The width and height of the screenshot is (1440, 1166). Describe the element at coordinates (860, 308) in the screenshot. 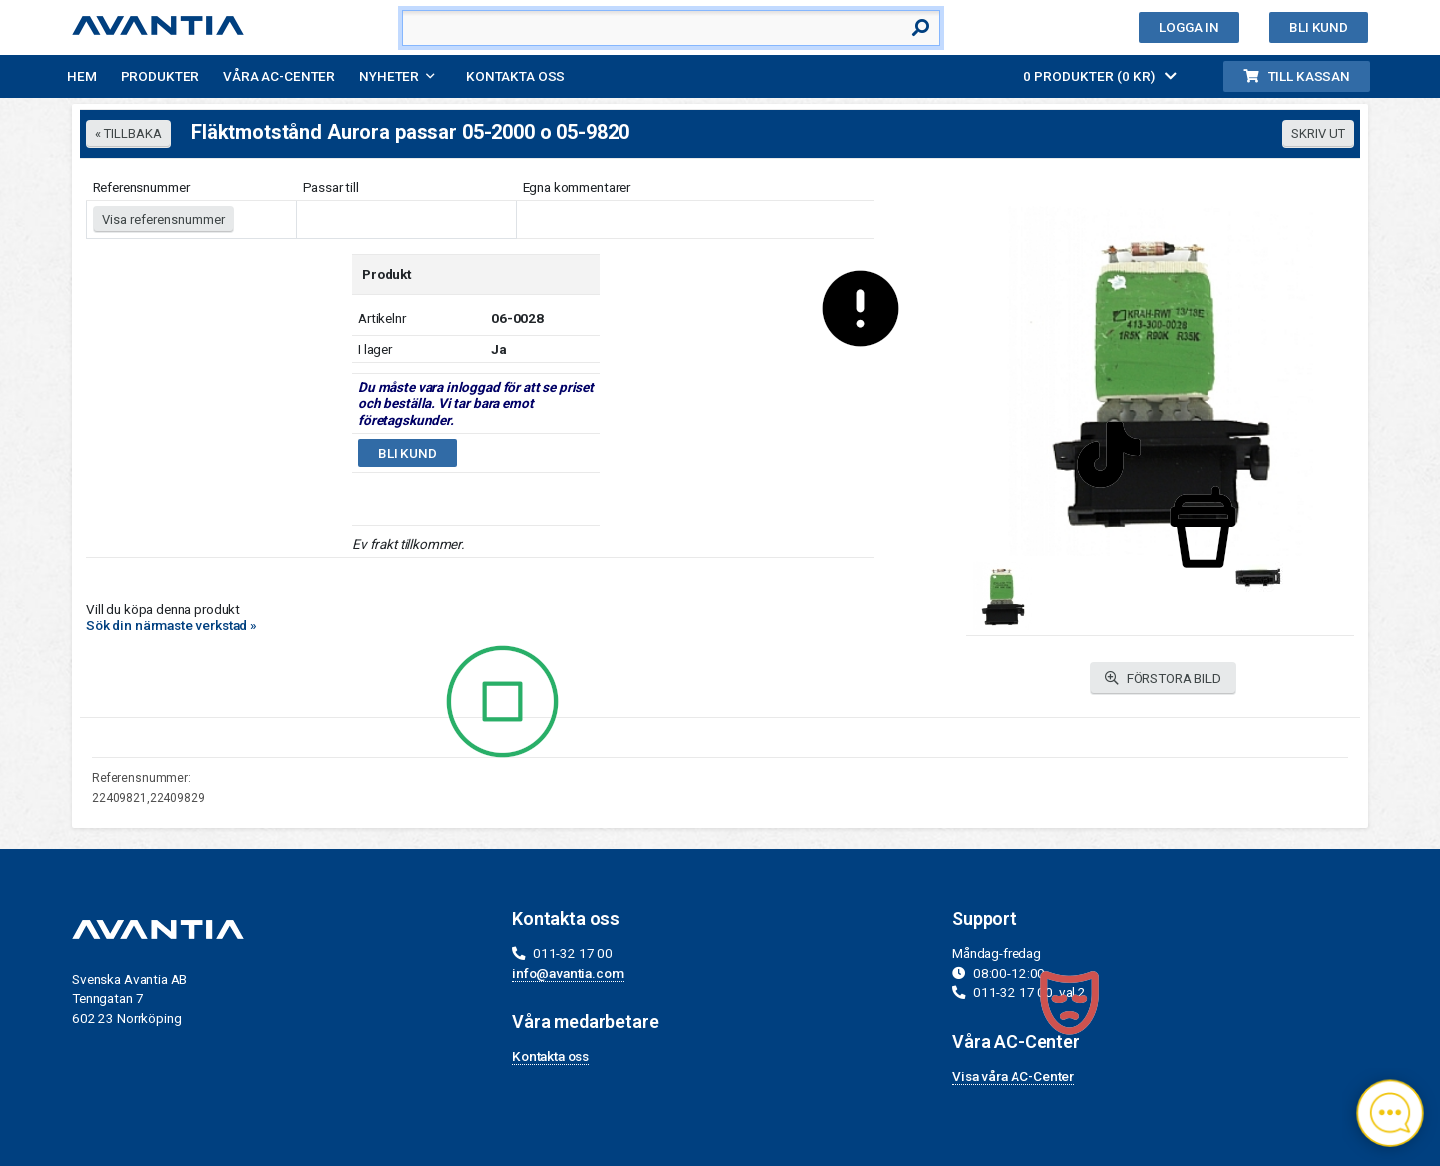

I see `indicates an error or warning state` at that location.